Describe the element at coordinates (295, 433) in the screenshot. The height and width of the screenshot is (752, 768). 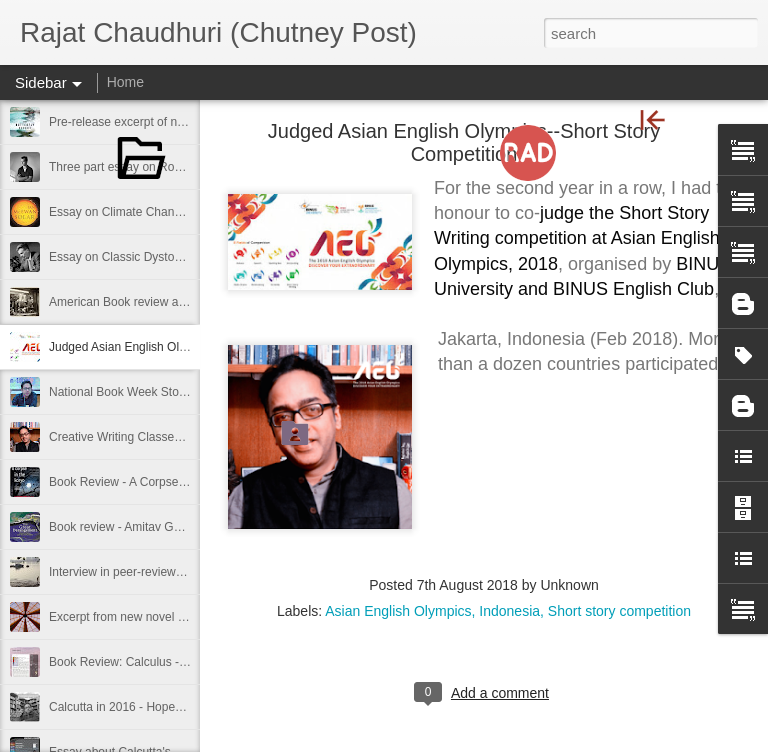
I see `access your personal files folder` at that location.